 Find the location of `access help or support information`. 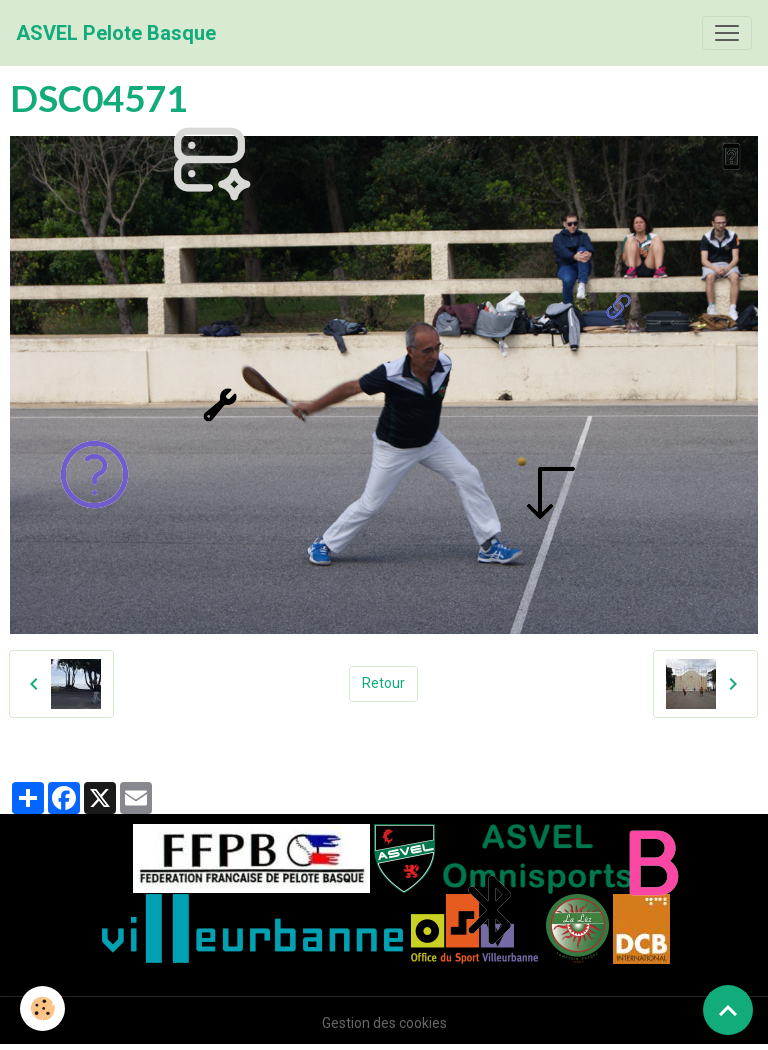

access help or support information is located at coordinates (94, 474).